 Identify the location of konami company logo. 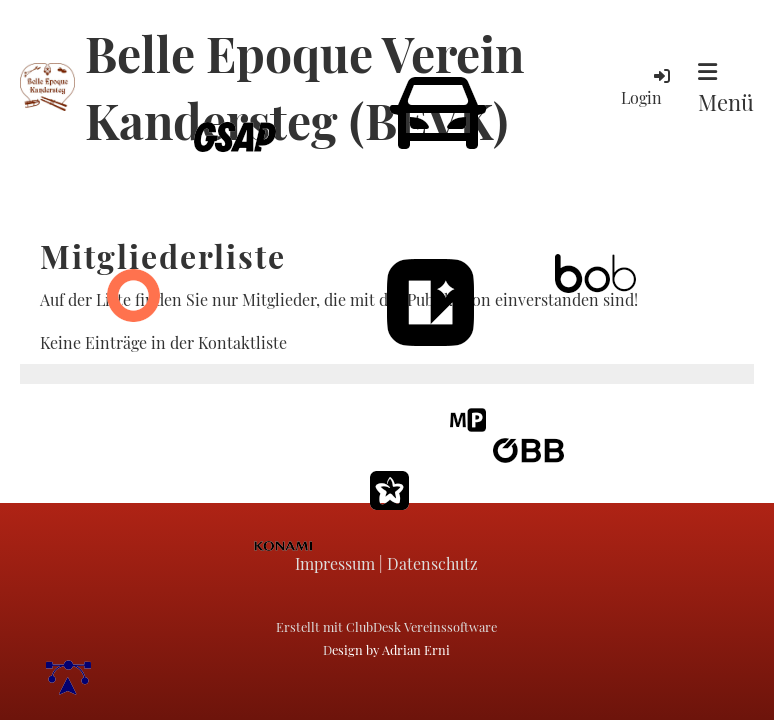
(283, 546).